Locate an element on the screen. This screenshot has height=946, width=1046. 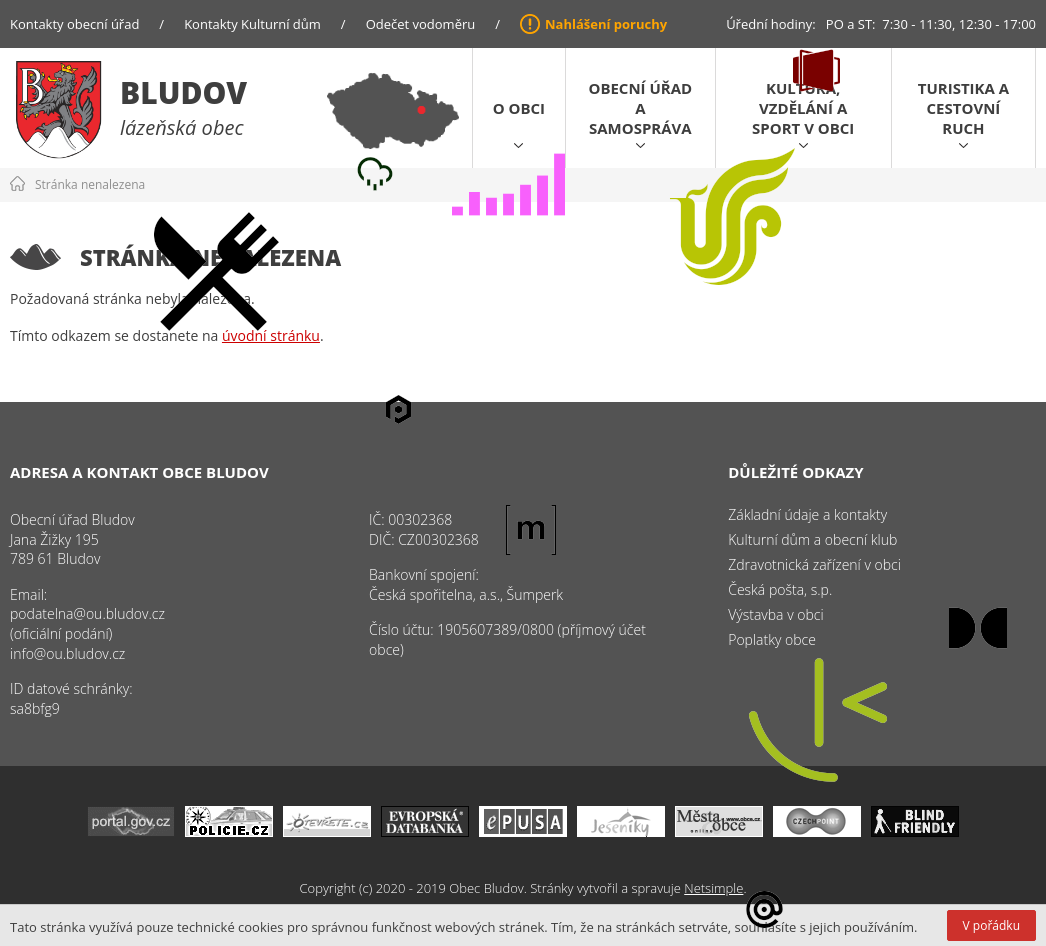
visit the PyUp security service website is located at coordinates (398, 409).